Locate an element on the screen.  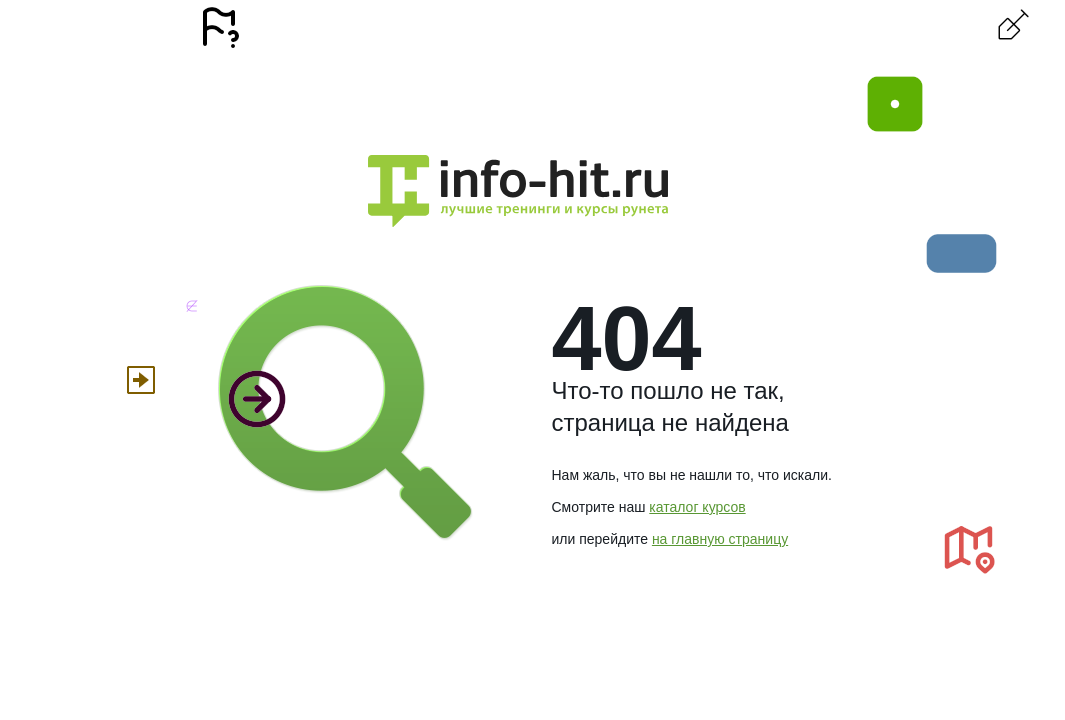
crop image to 16:9 aspect ratio is located at coordinates (961, 253).